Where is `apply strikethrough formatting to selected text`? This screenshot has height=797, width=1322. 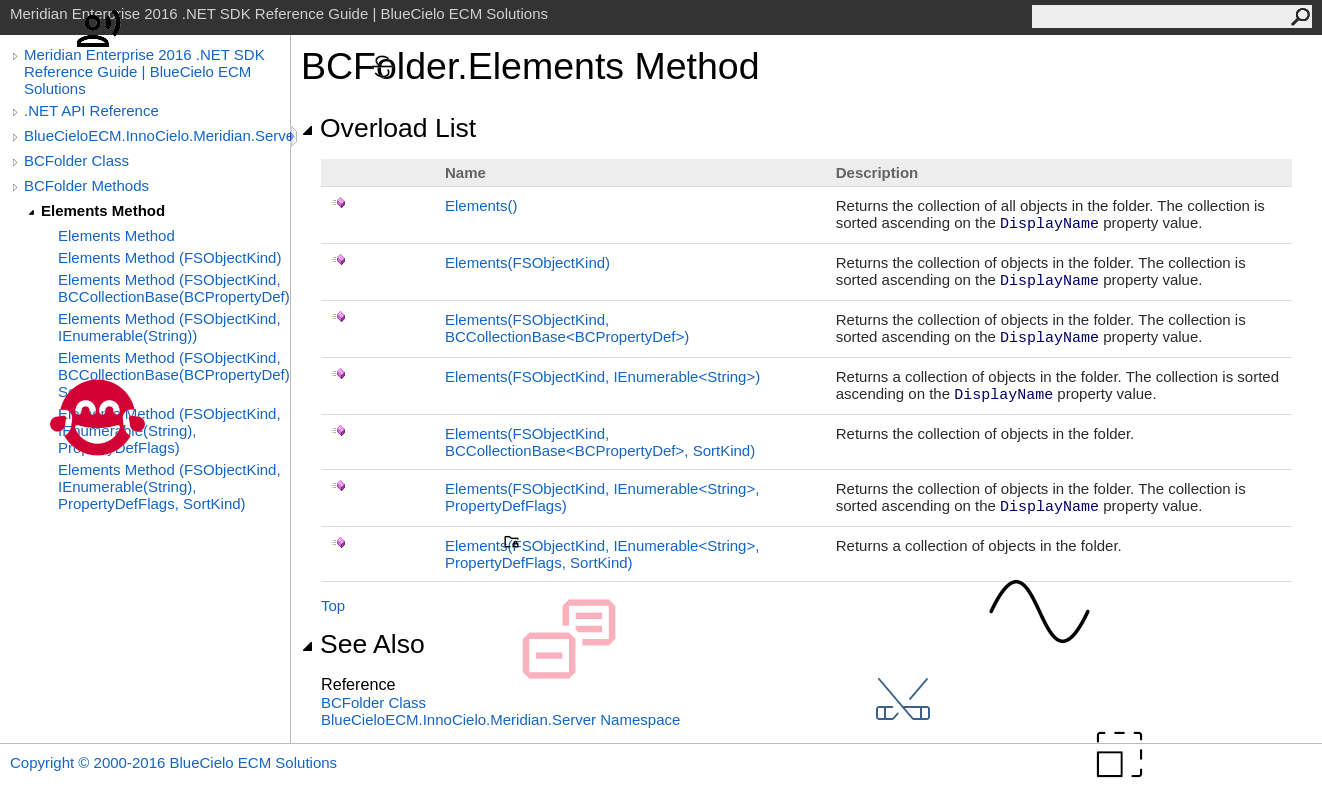 apply strikethrough formatting to selected text is located at coordinates (382, 66).